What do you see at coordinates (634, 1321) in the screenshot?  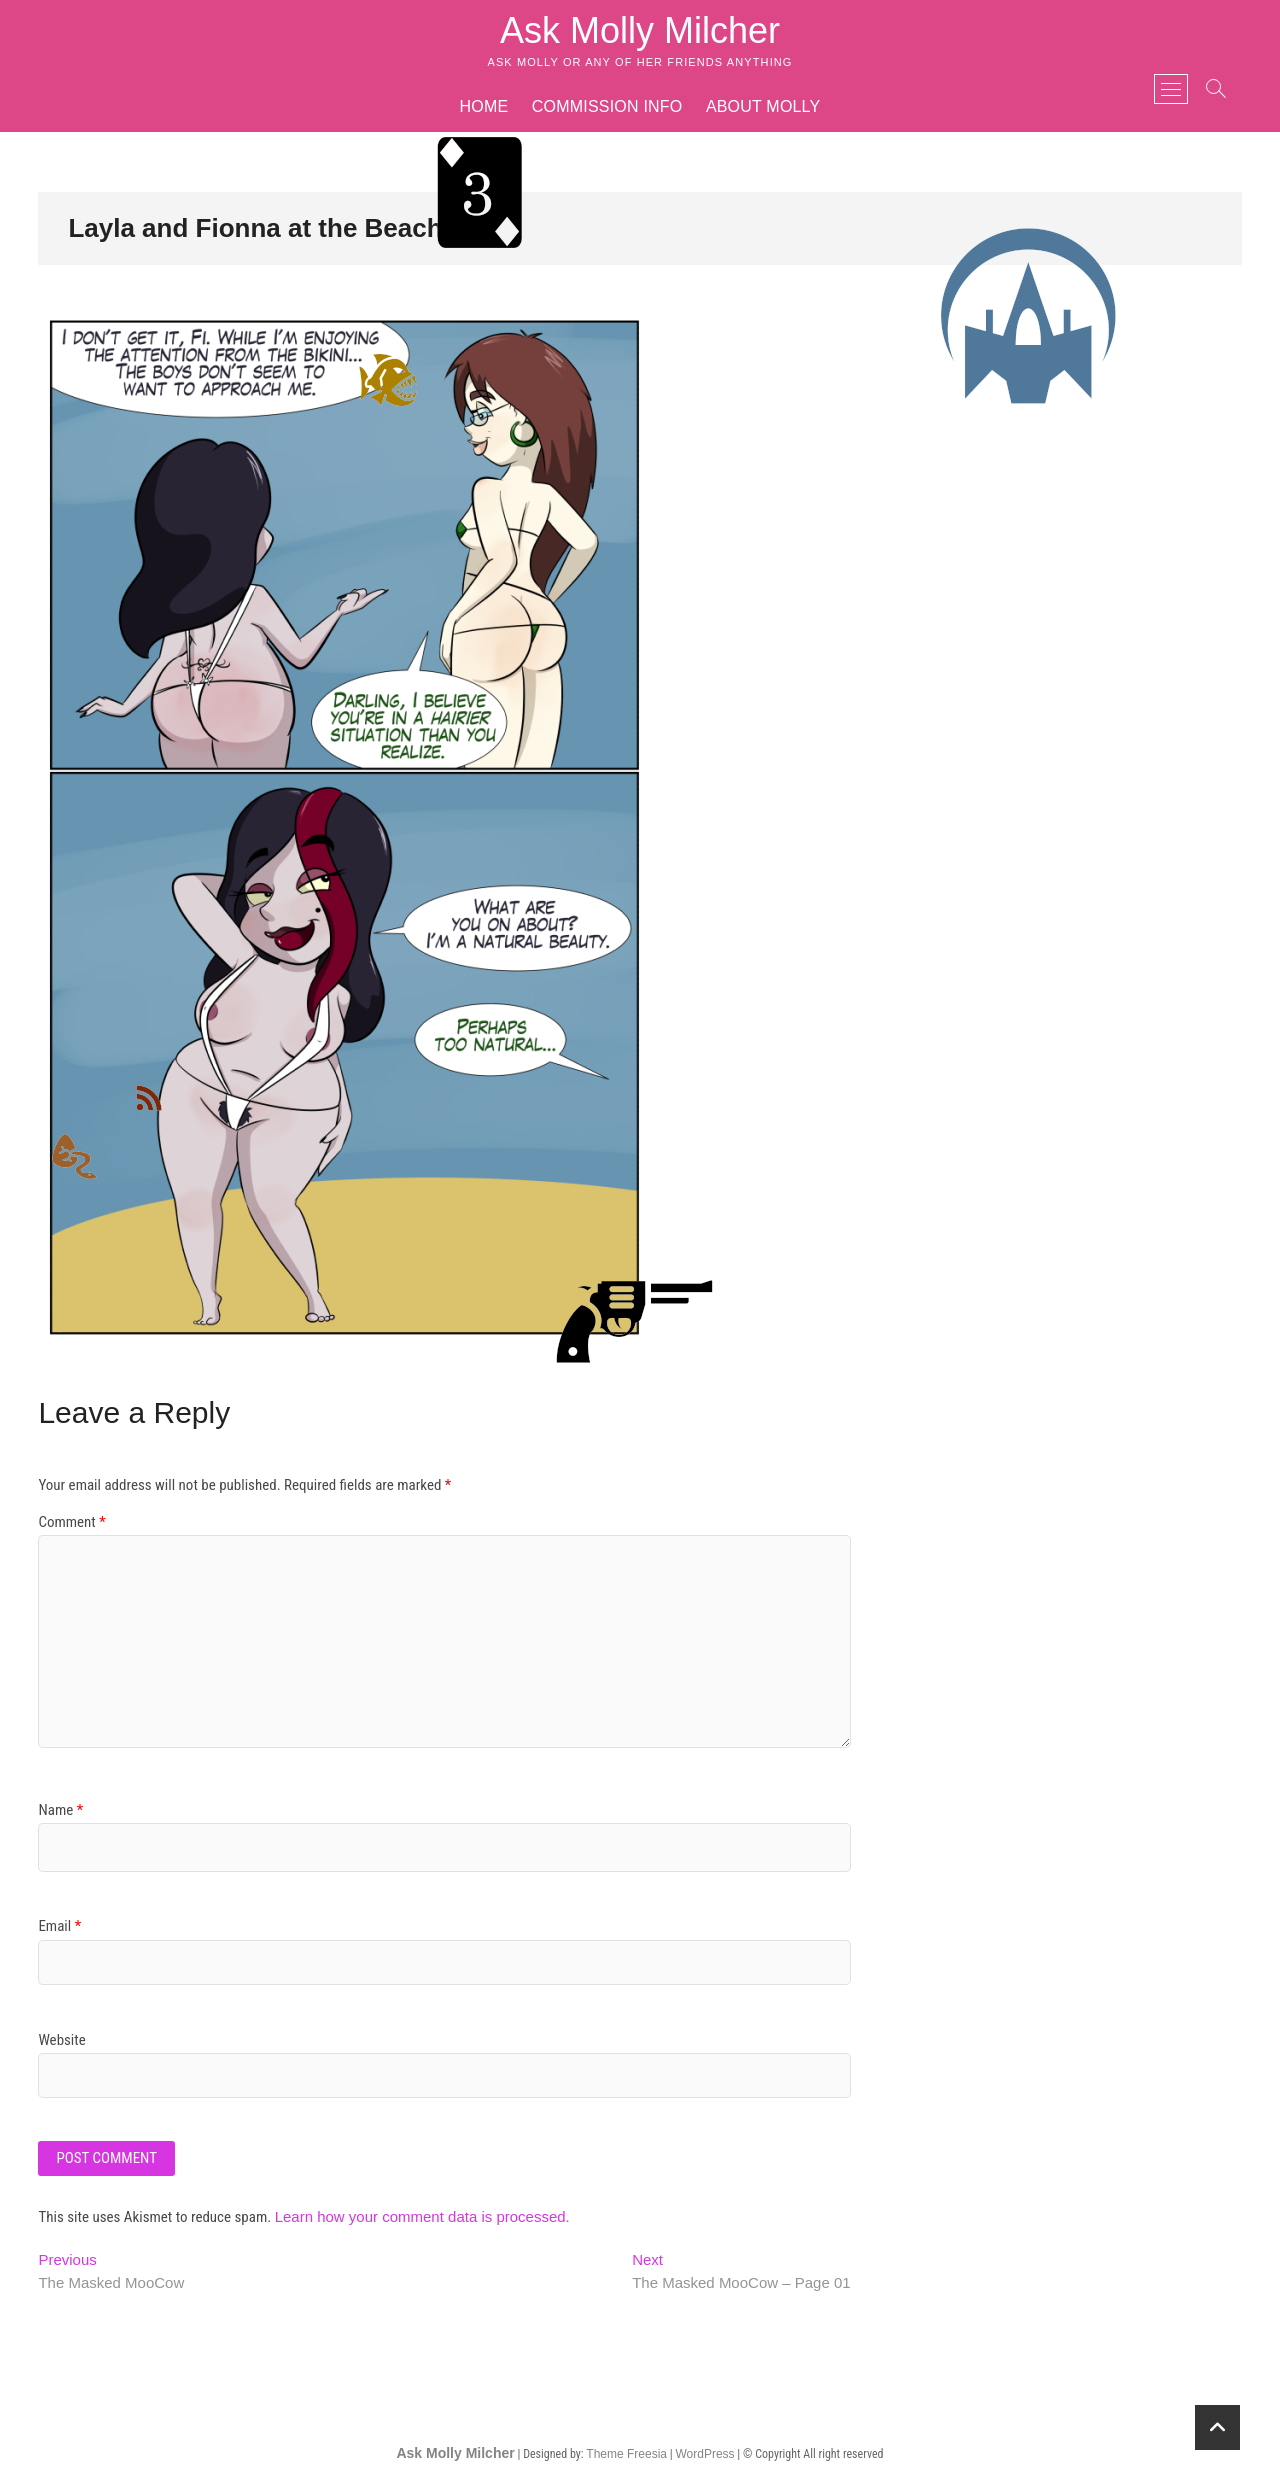 I see `select revolver weapon in game inventory` at bounding box center [634, 1321].